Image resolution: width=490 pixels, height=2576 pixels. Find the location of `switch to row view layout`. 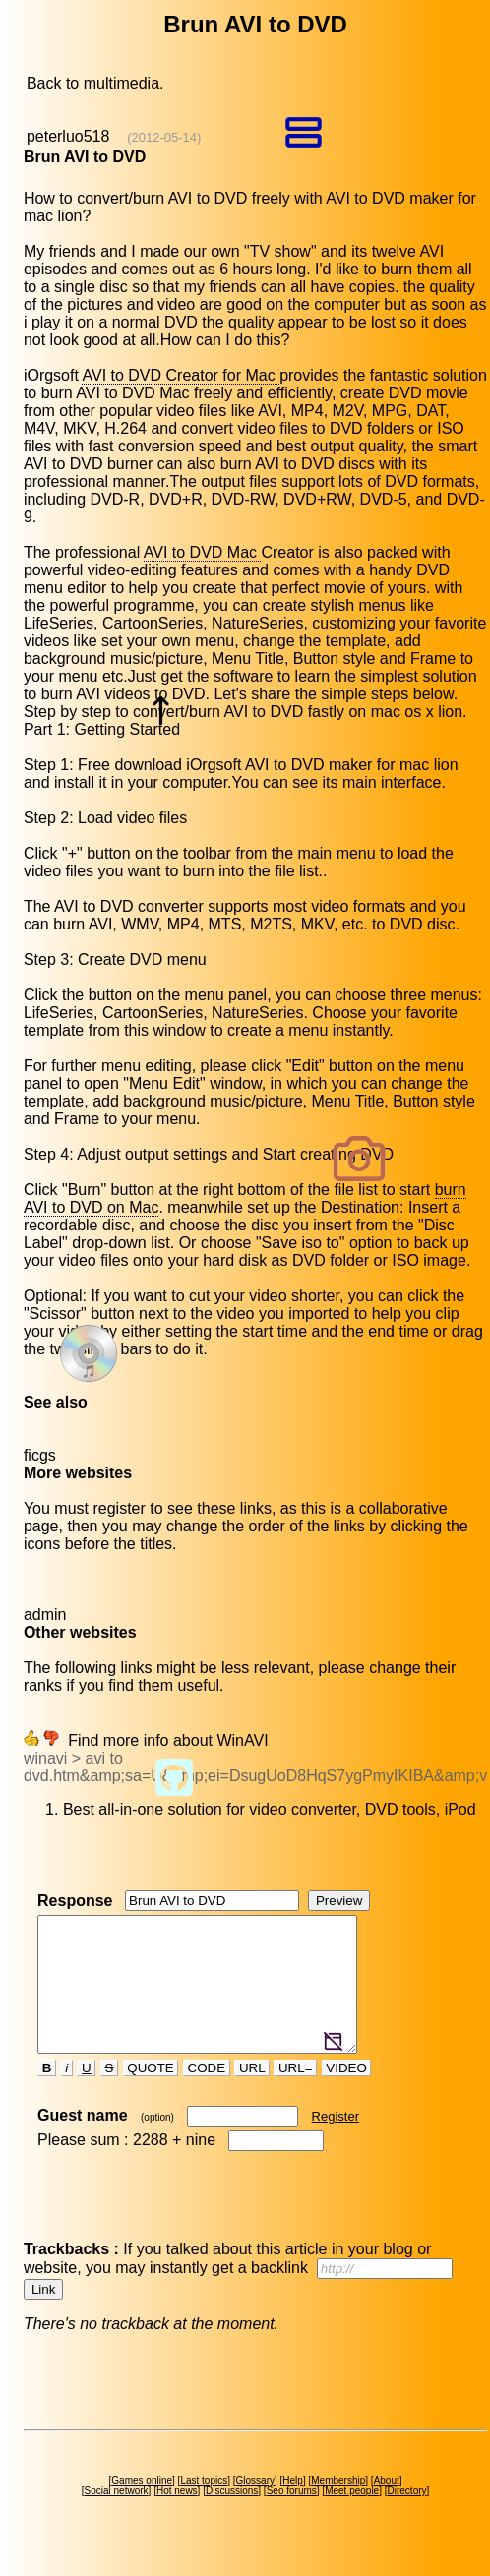

switch to row view layout is located at coordinates (303, 132).